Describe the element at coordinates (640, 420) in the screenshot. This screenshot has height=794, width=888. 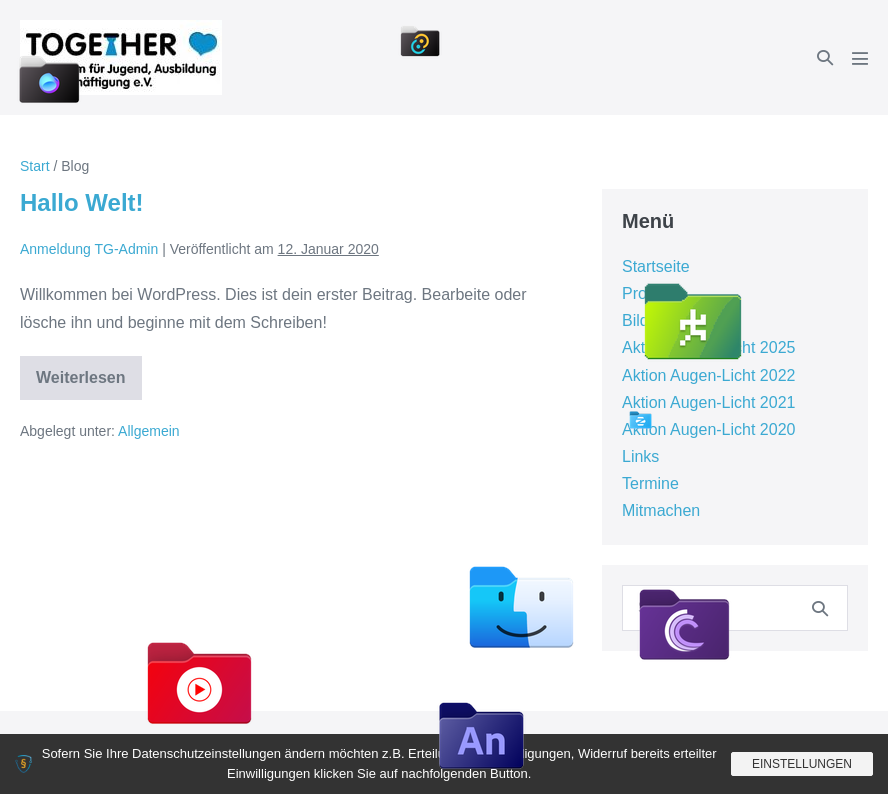
I see `open zorin os system folder` at that location.